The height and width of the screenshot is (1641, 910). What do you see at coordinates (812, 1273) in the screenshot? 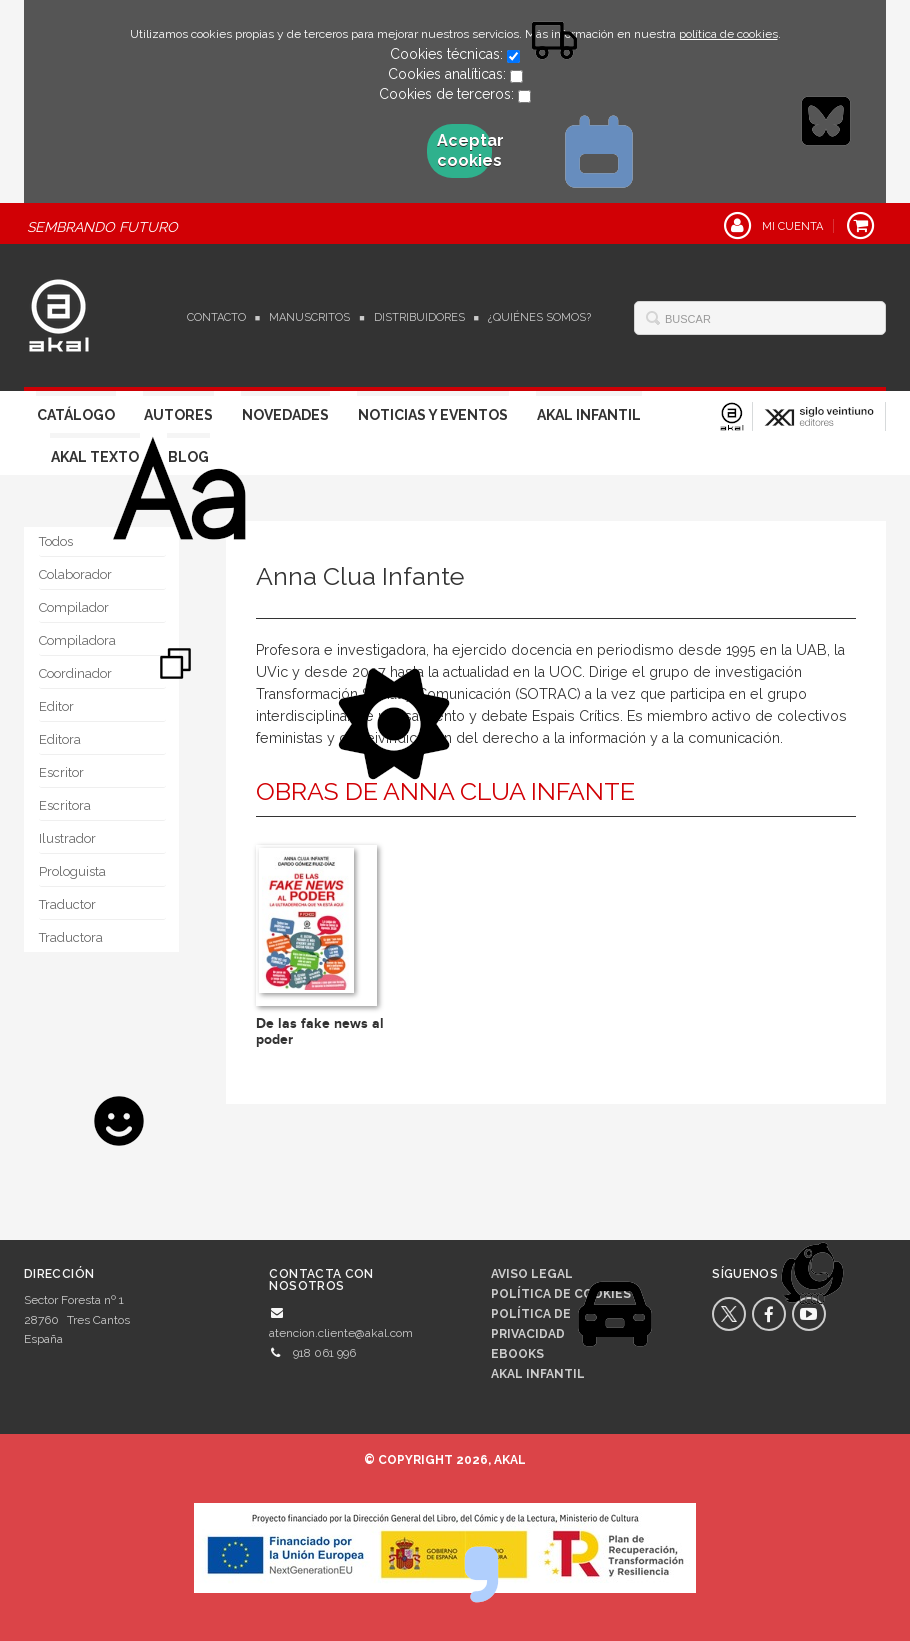
I see `themeisle brand logo` at bounding box center [812, 1273].